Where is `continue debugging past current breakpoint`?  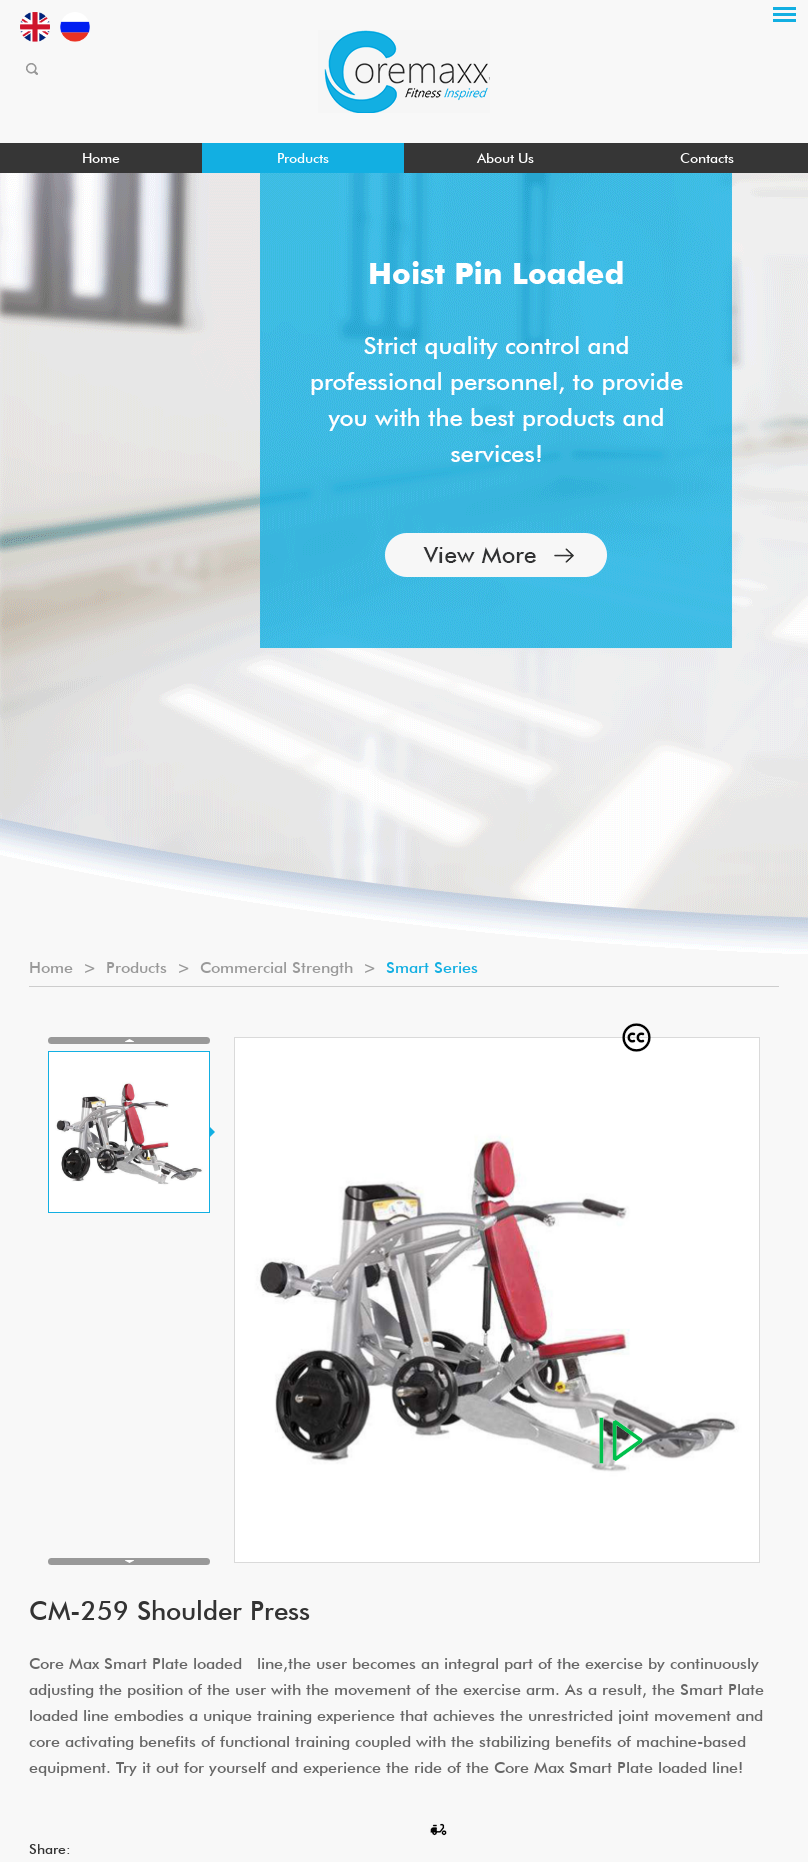
continue debugging past current breakpoint is located at coordinates (618, 1440).